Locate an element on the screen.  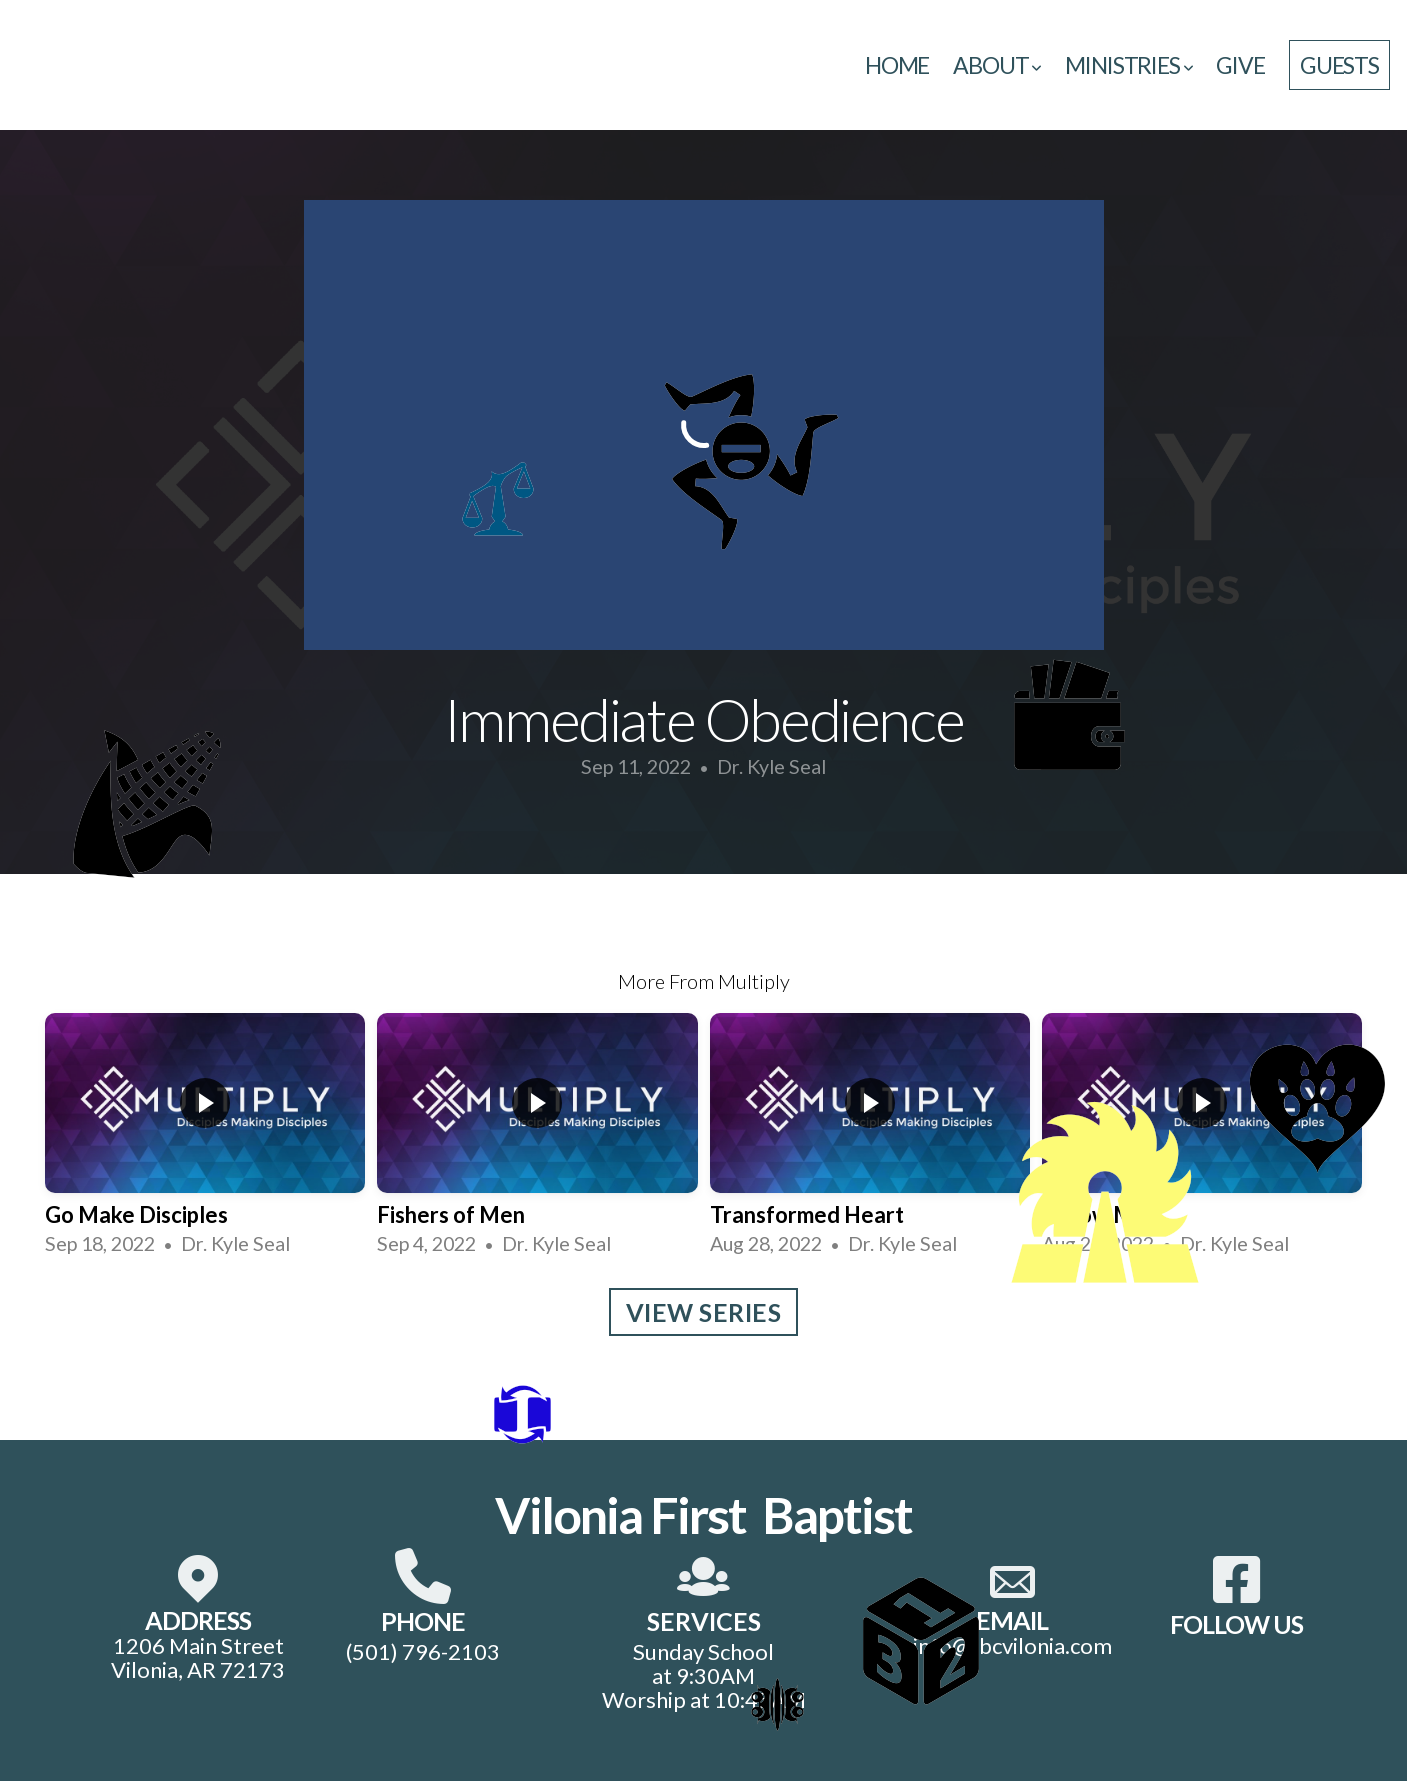
favorite or like a pet-related item is located at coordinates (1317, 1109).